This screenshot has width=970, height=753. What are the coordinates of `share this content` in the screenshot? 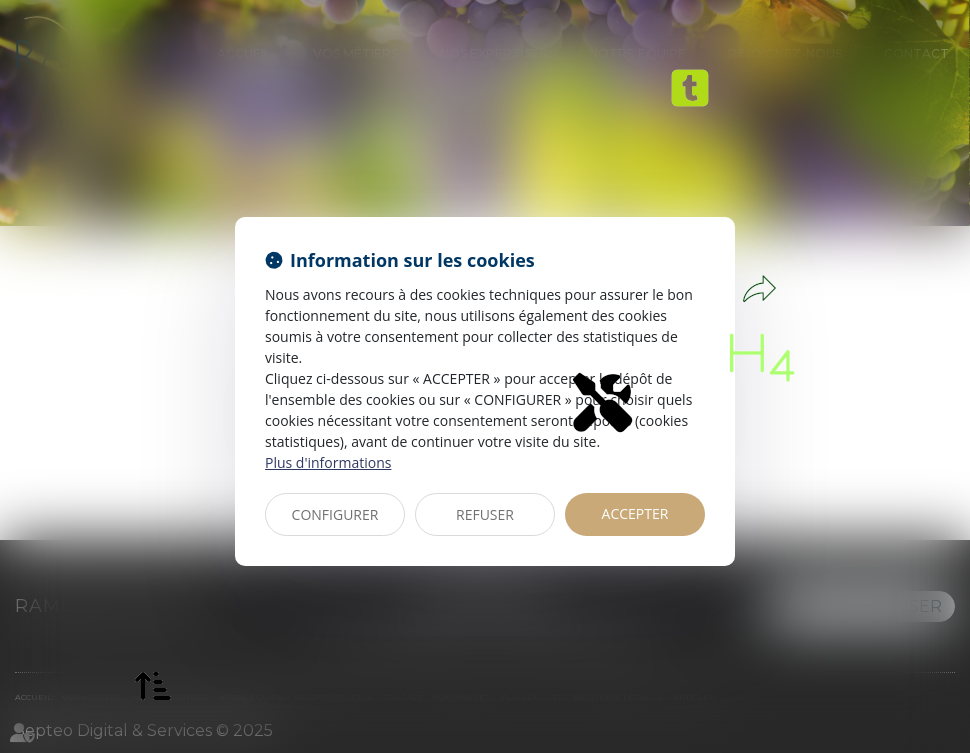 It's located at (759, 290).